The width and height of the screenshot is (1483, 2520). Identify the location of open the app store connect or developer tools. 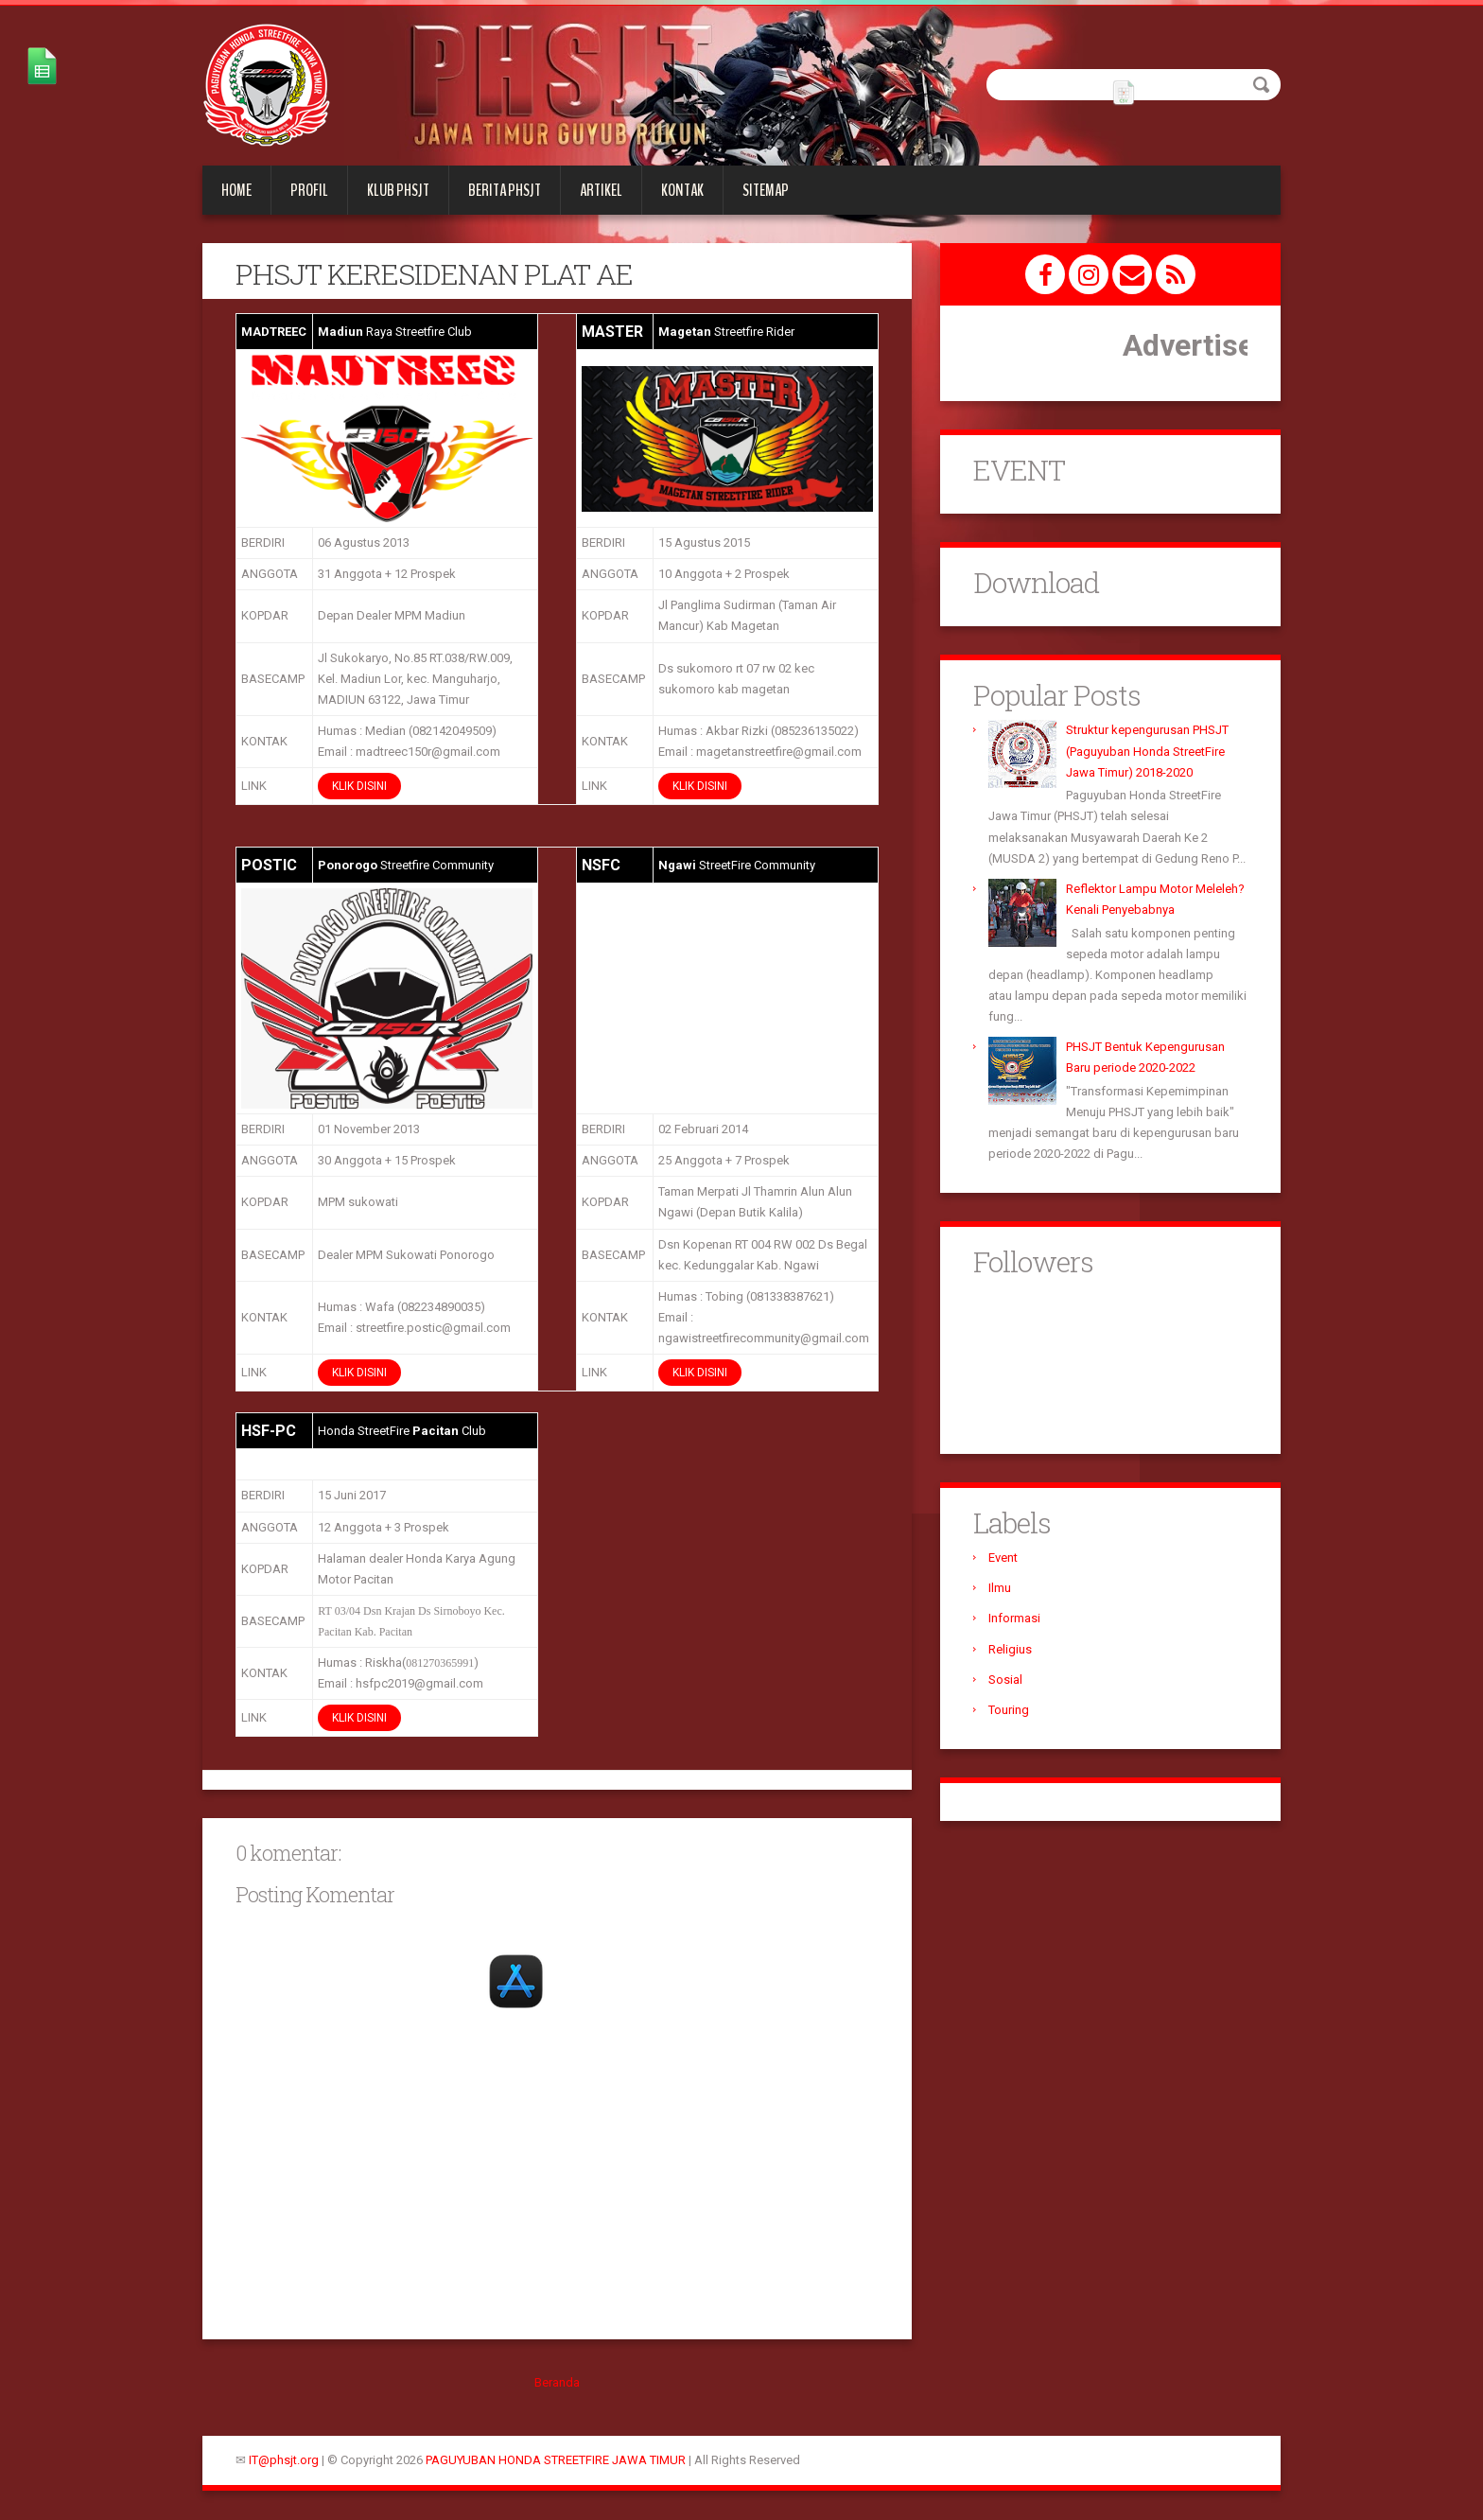
(515, 1981).